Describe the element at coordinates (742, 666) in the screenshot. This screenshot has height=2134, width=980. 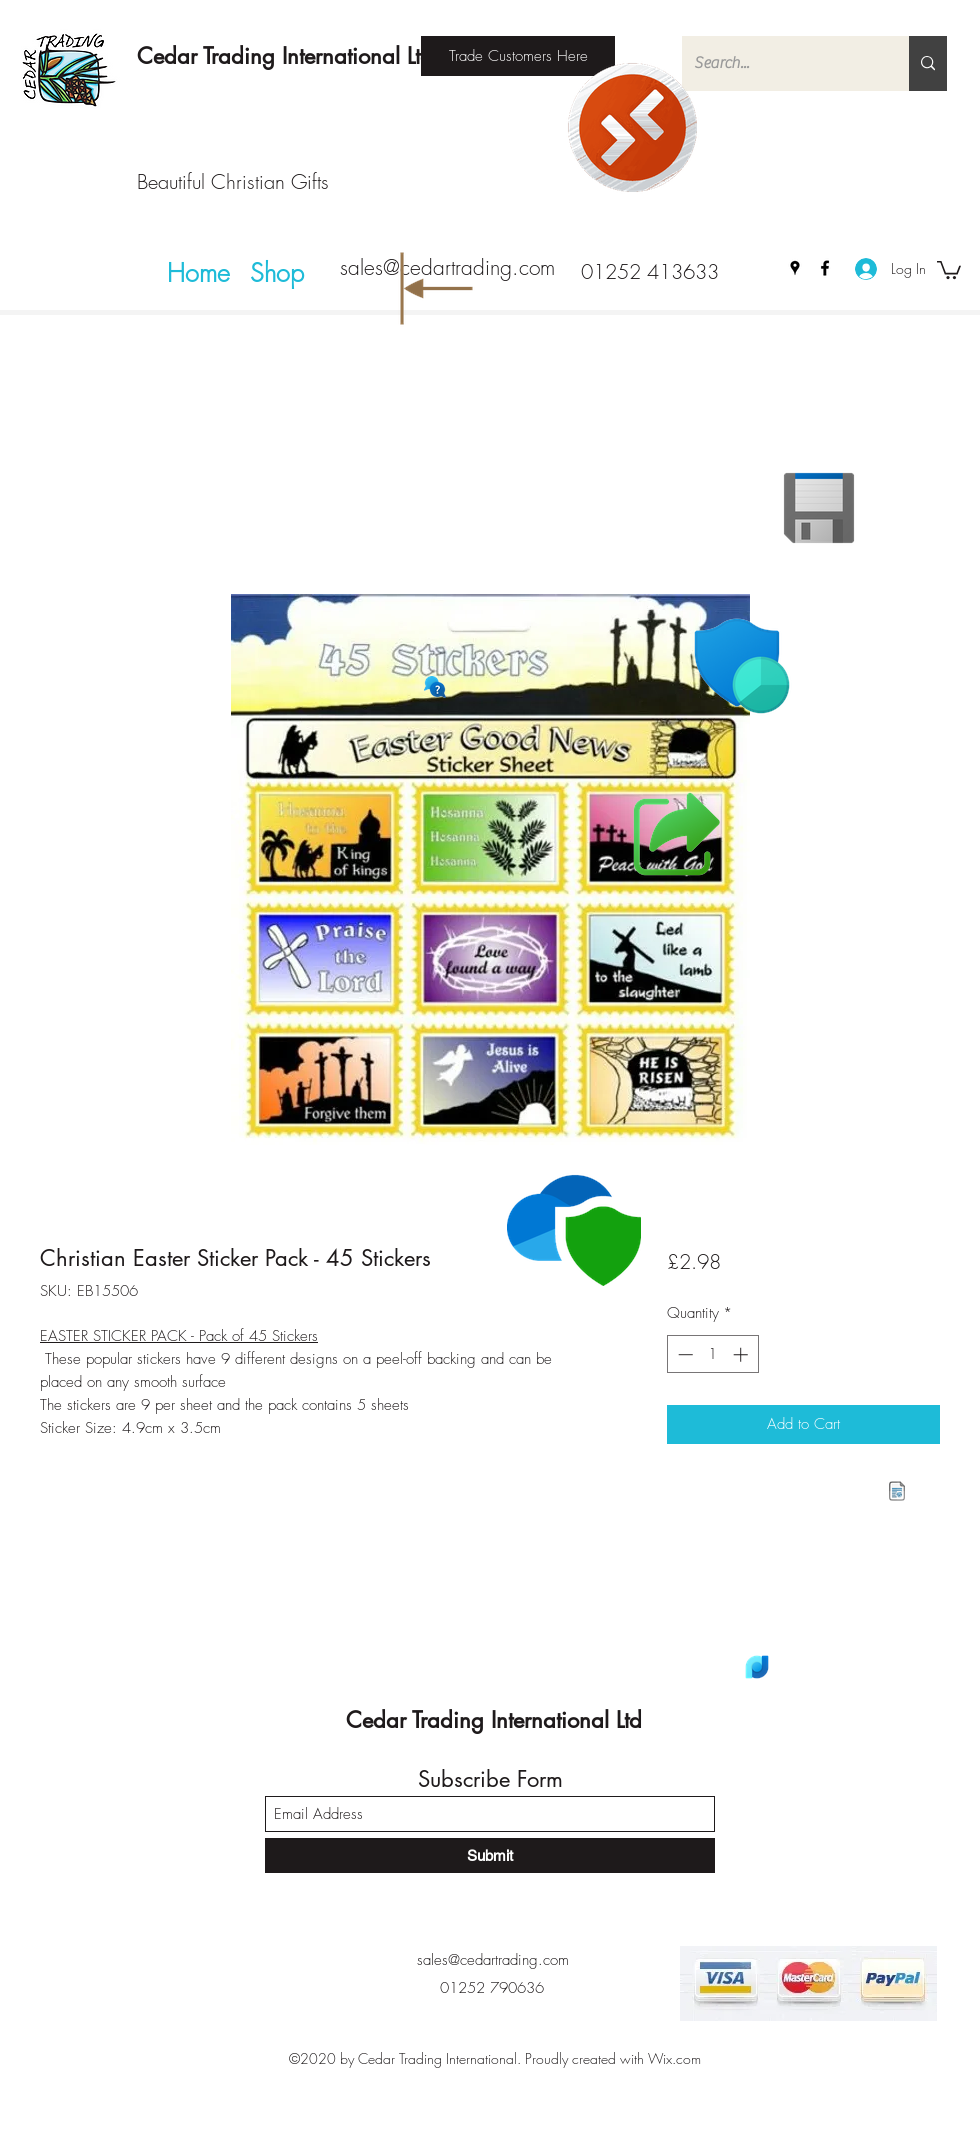
I see `view security status or protection settings` at that location.